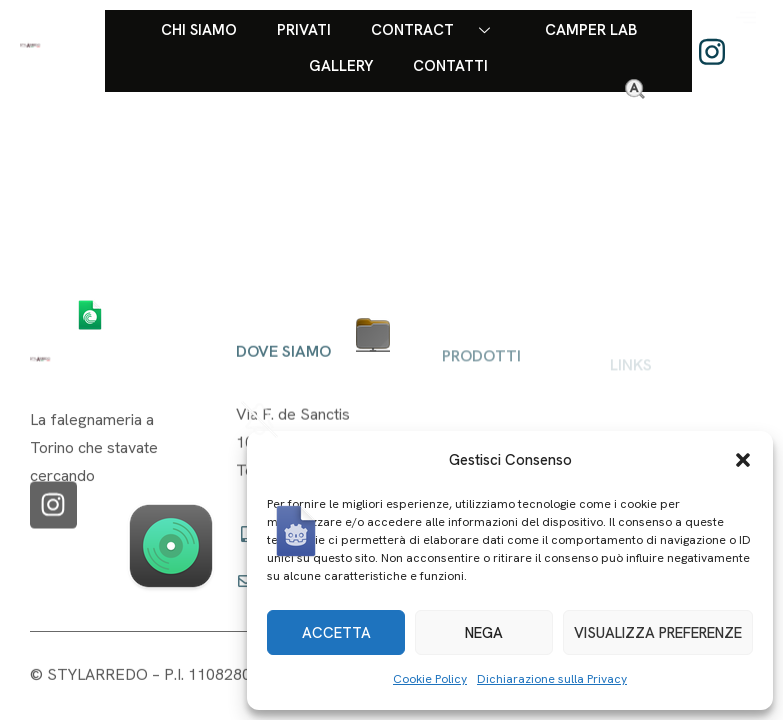 The image size is (783, 720). Describe the element at coordinates (171, 546) in the screenshot. I see `open g4music app` at that location.